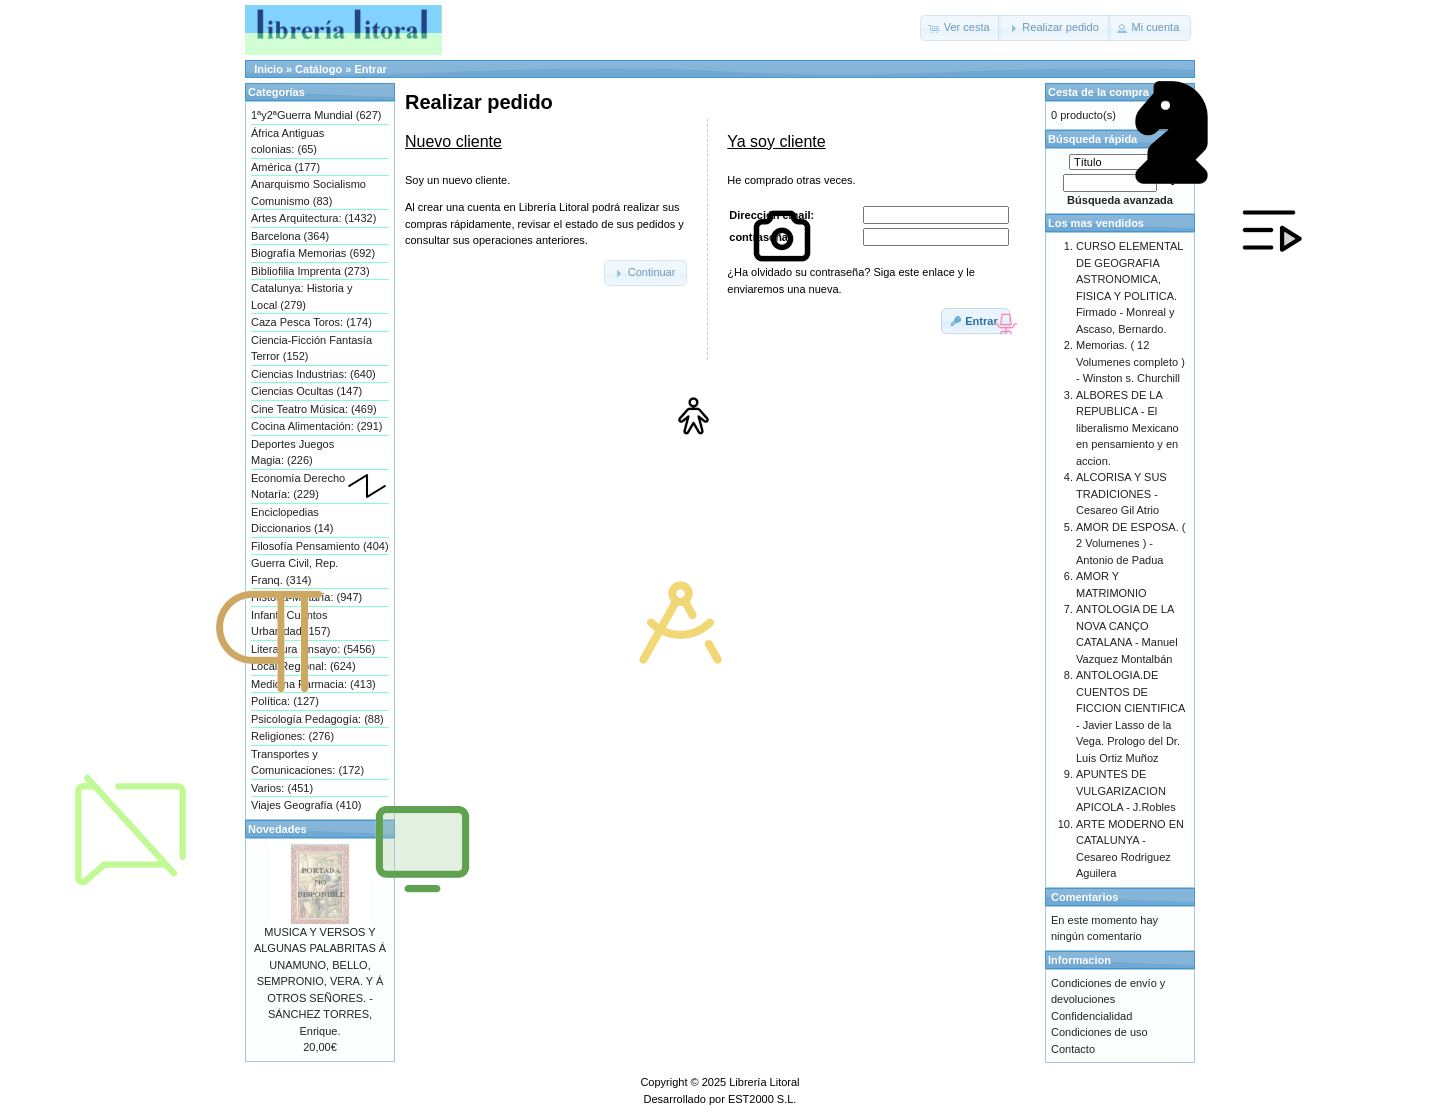 This screenshot has width=1440, height=1118. What do you see at coordinates (782, 236) in the screenshot?
I see `take a photo` at bounding box center [782, 236].